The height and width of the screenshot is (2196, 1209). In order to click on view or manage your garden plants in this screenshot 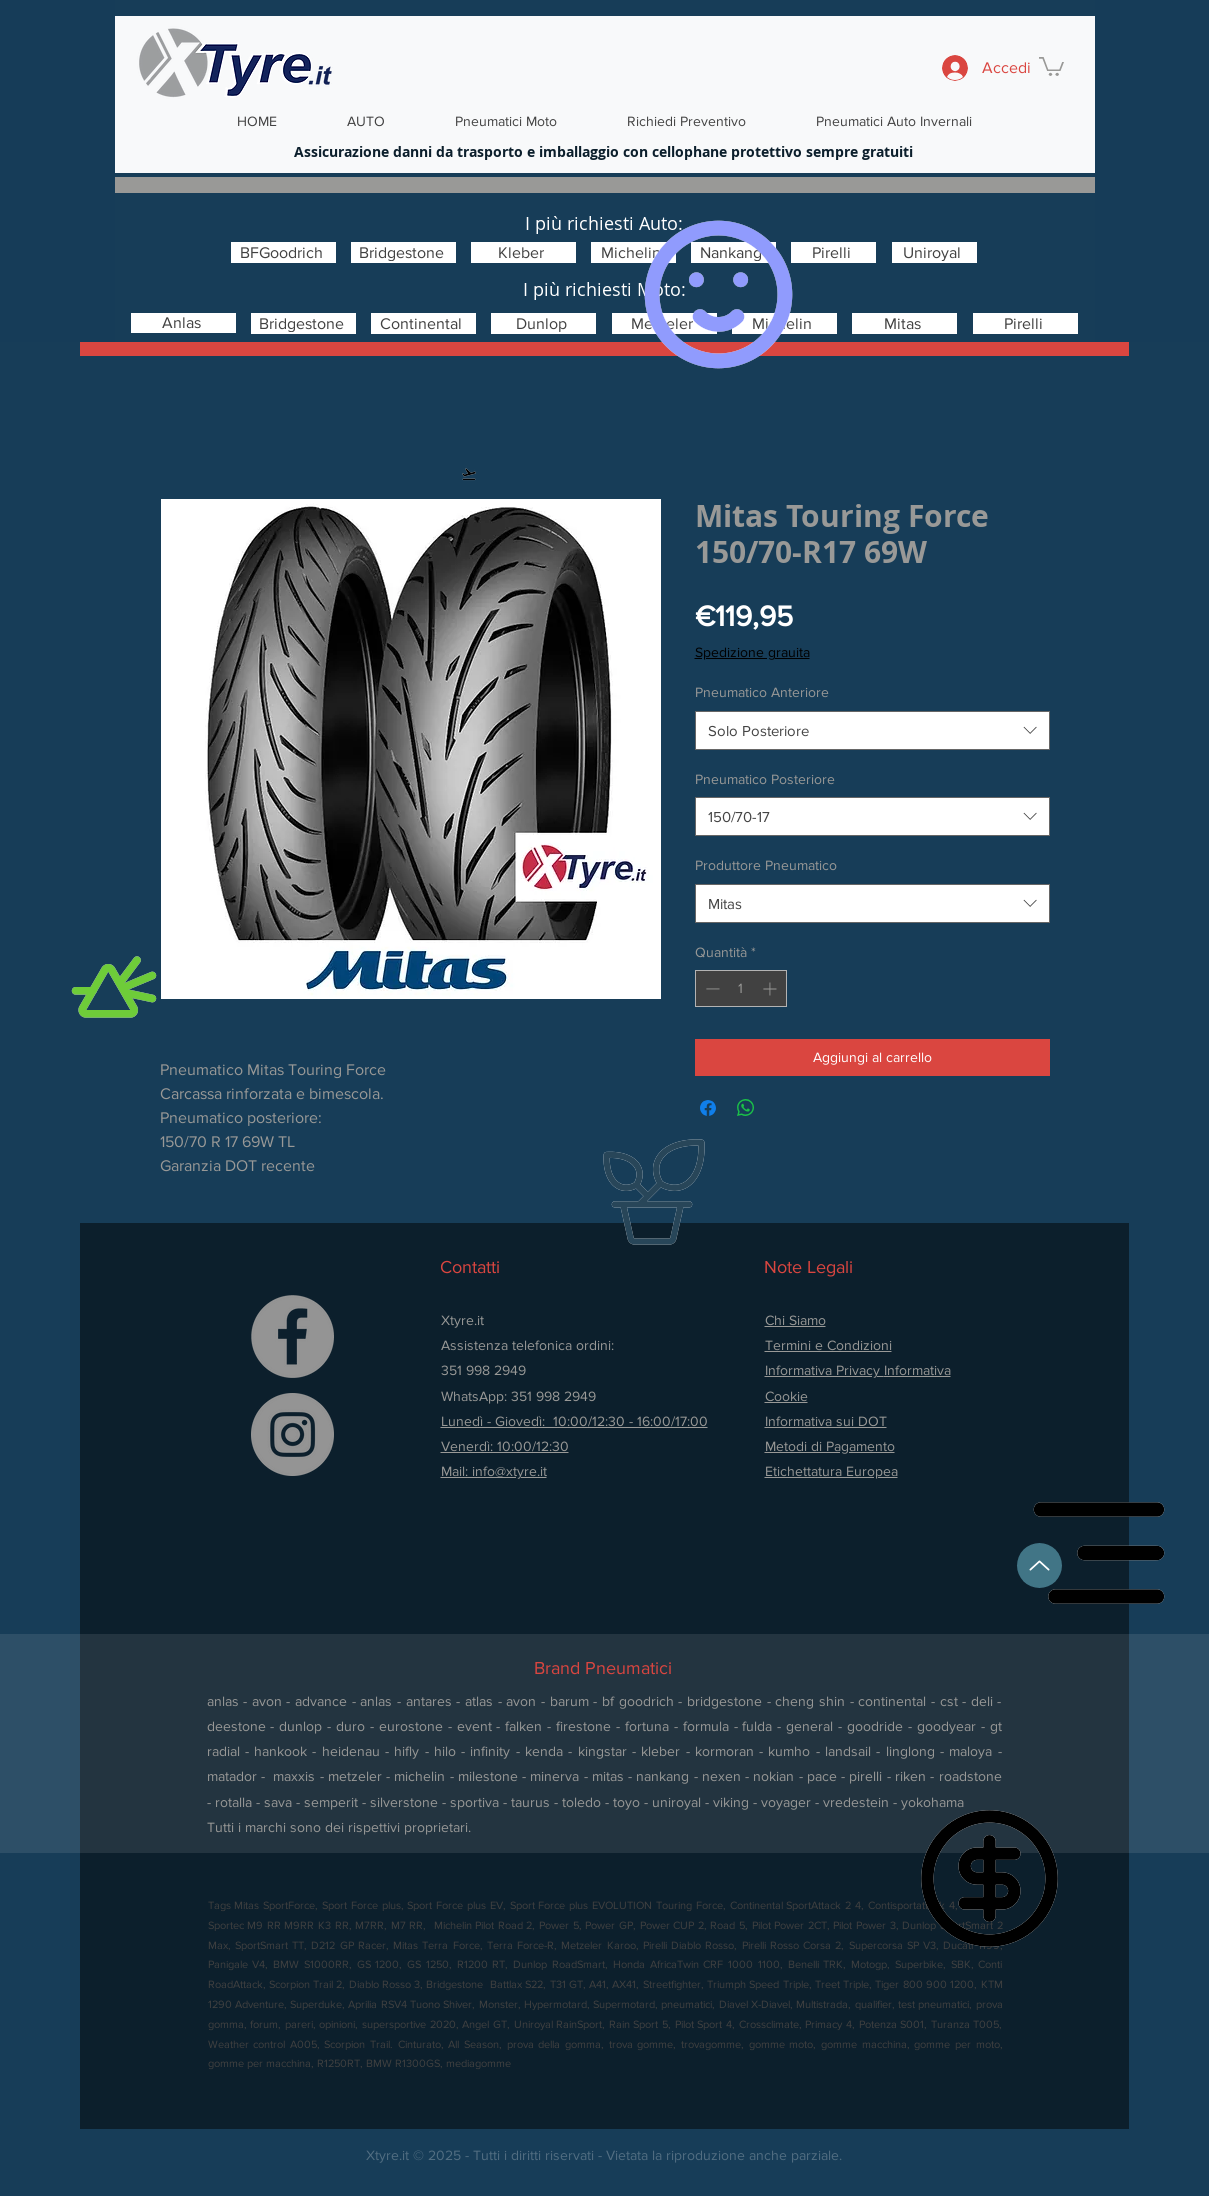, I will do `click(652, 1192)`.